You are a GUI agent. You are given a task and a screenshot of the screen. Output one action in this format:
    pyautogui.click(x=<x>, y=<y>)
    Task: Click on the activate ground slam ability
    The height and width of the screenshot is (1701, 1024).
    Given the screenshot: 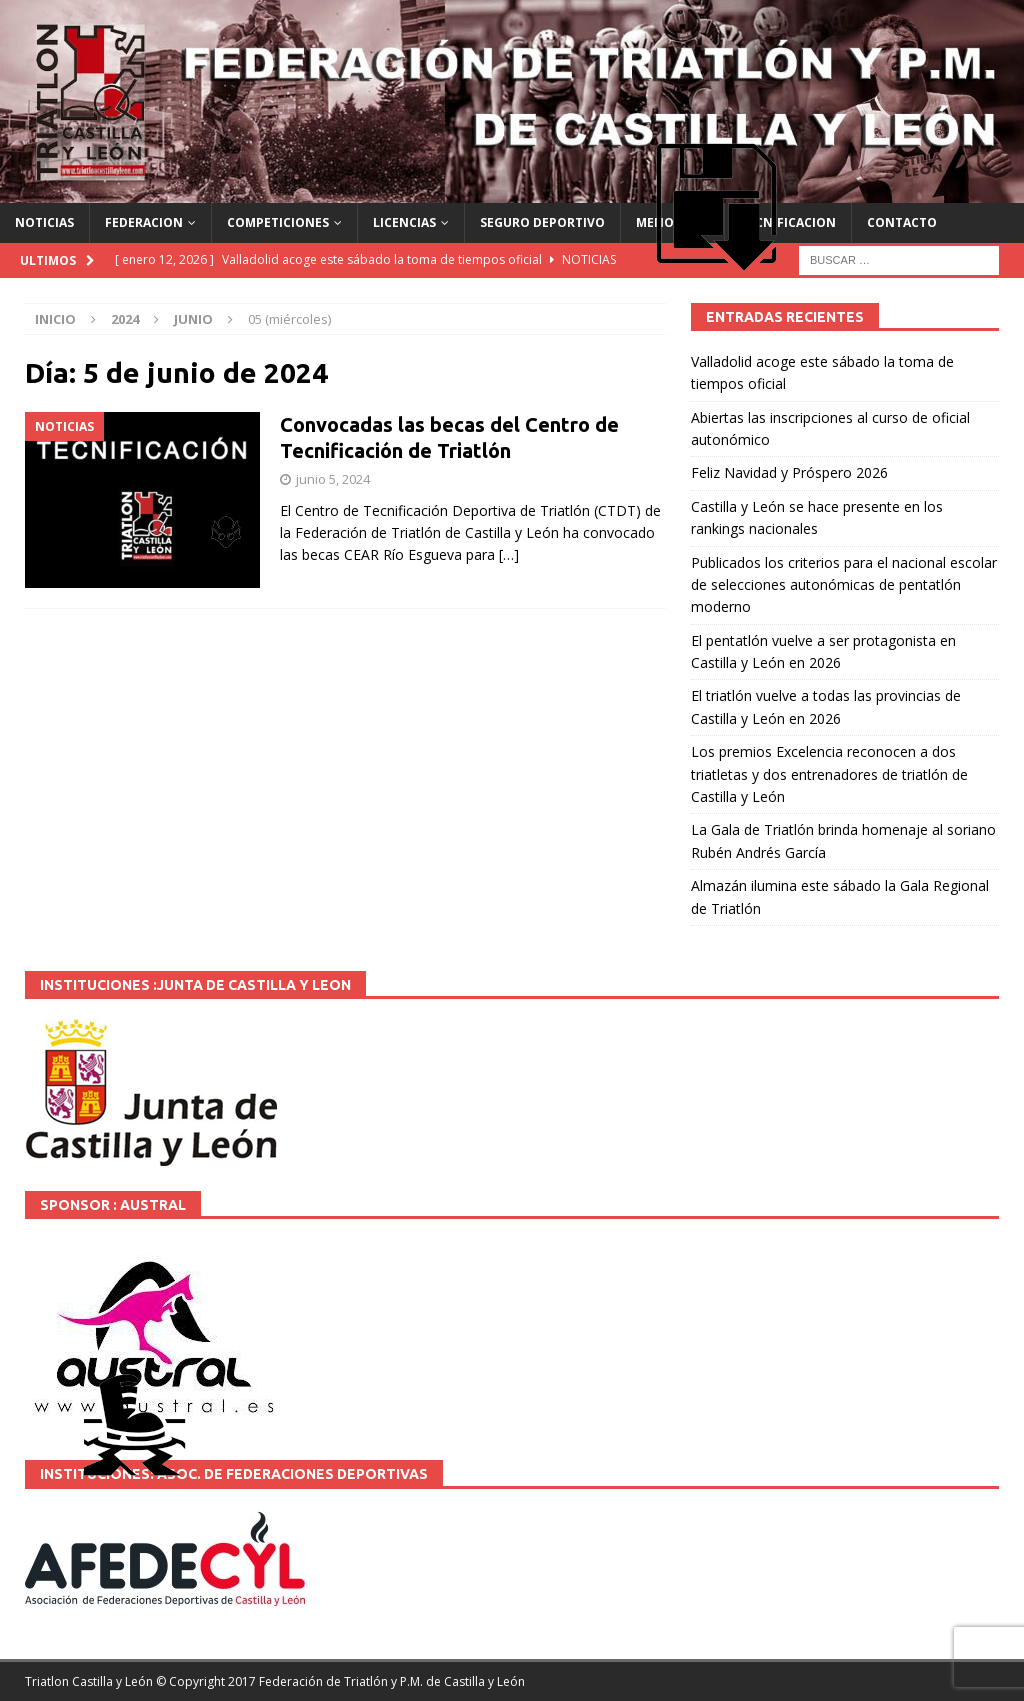 What is the action you would take?
    pyautogui.click(x=134, y=1424)
    